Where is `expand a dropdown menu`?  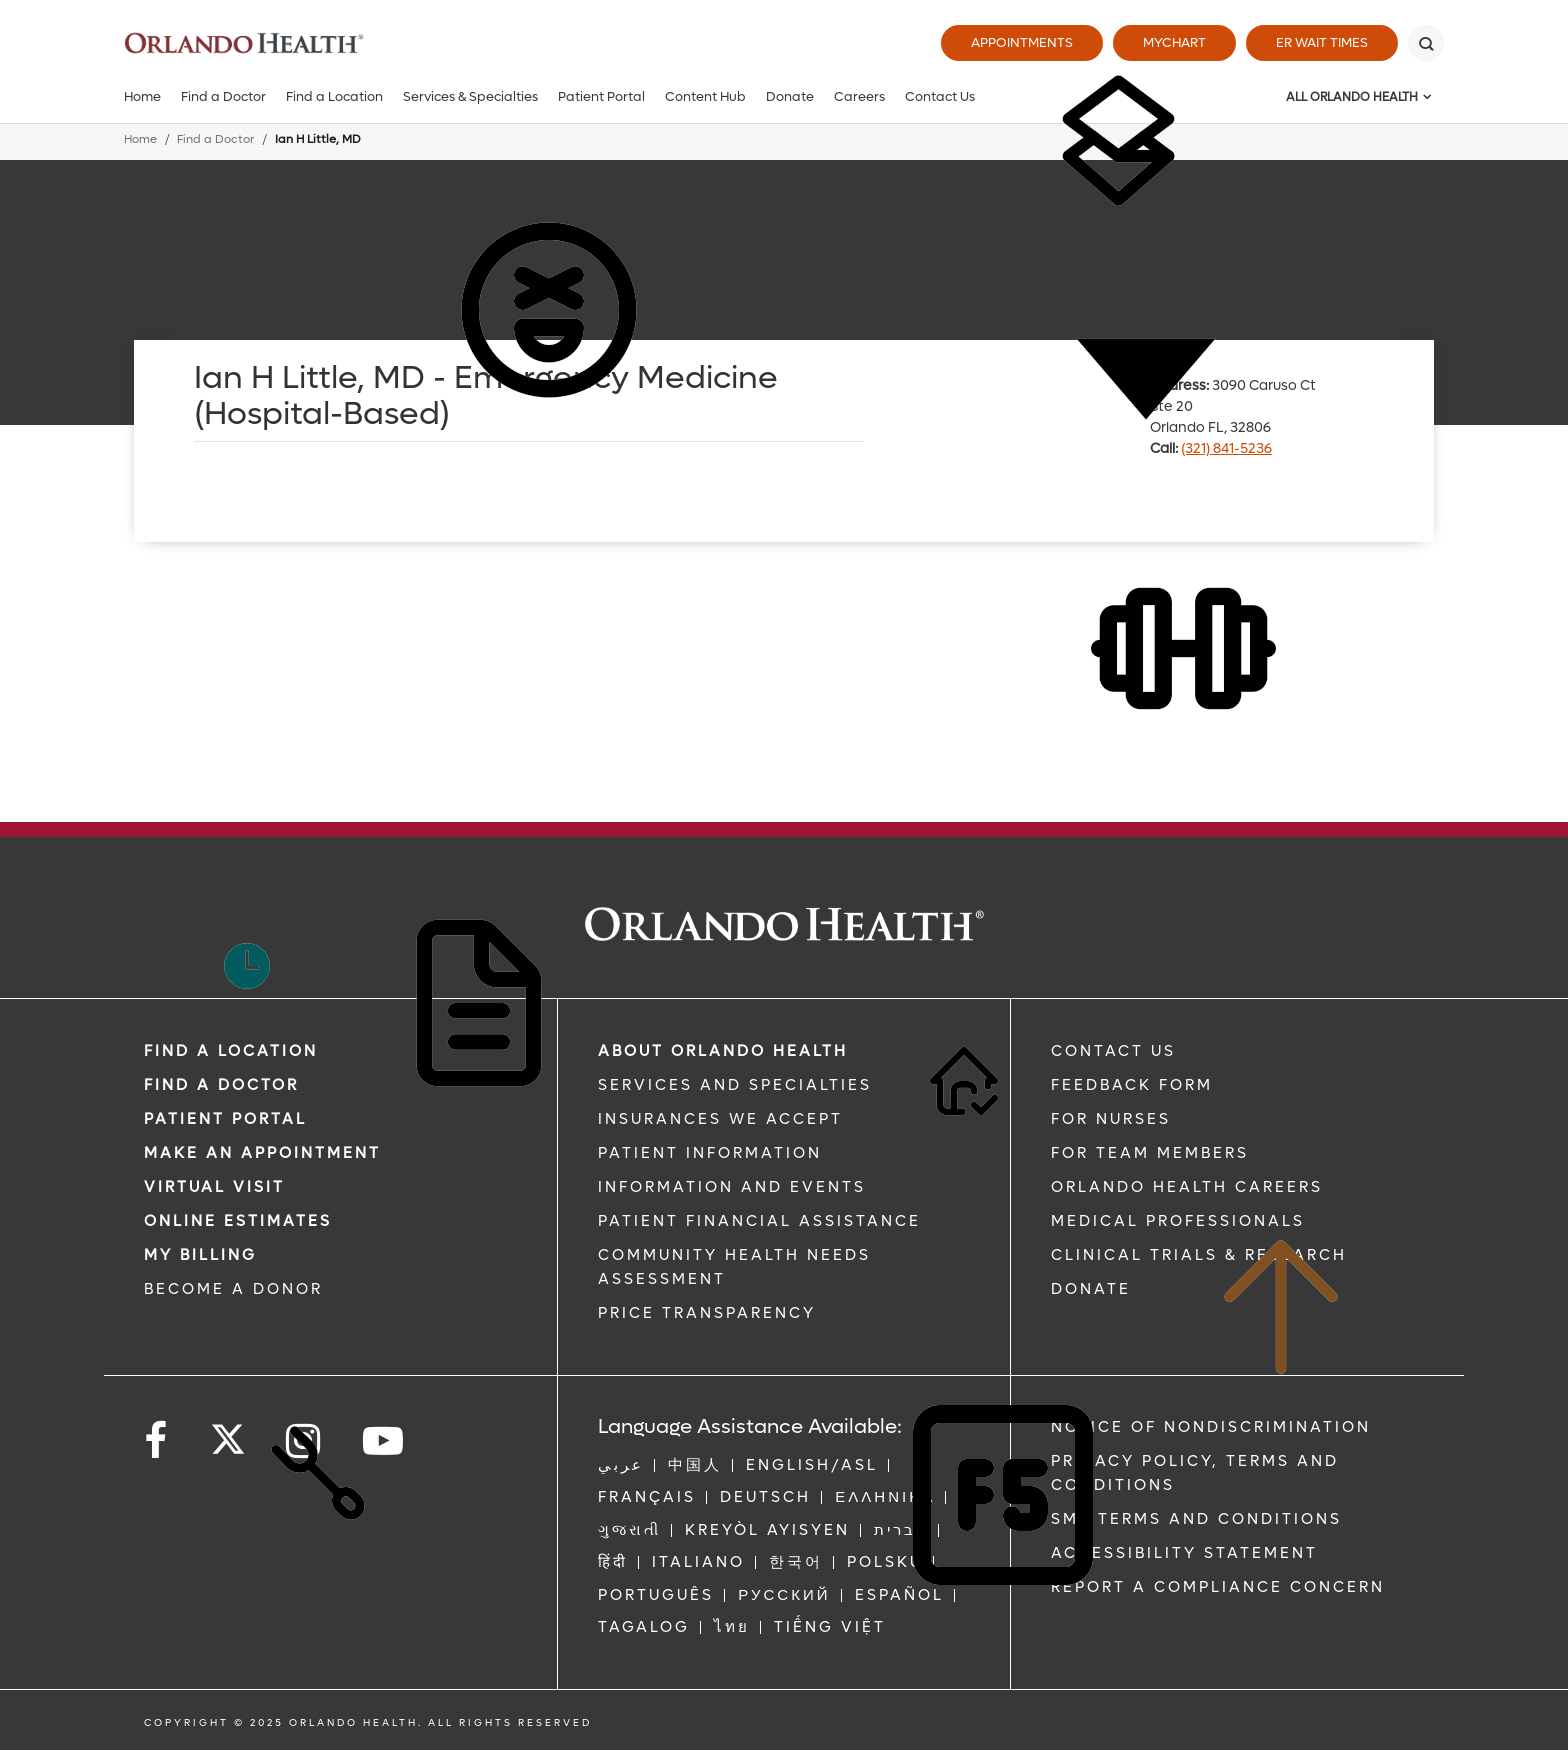 expand a dropdown menu is located at coordinates (1146, 379).